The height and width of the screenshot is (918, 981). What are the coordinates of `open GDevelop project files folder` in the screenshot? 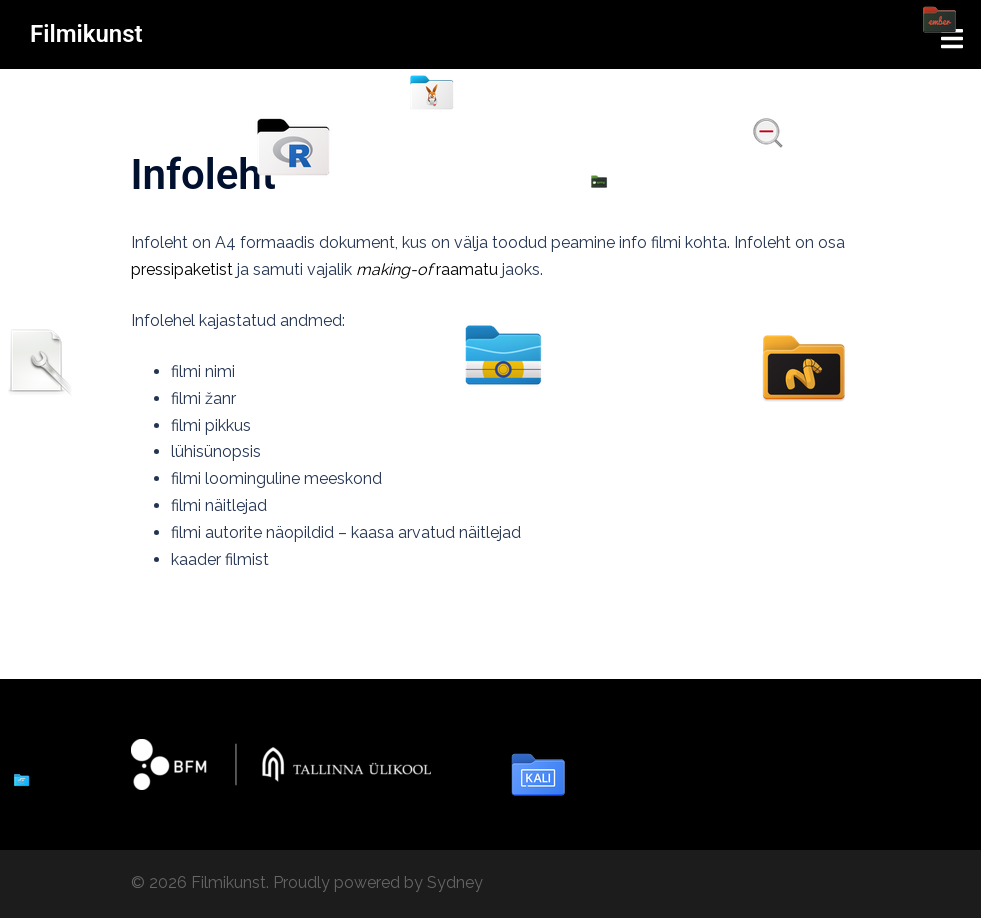 It's located at (21, 780).